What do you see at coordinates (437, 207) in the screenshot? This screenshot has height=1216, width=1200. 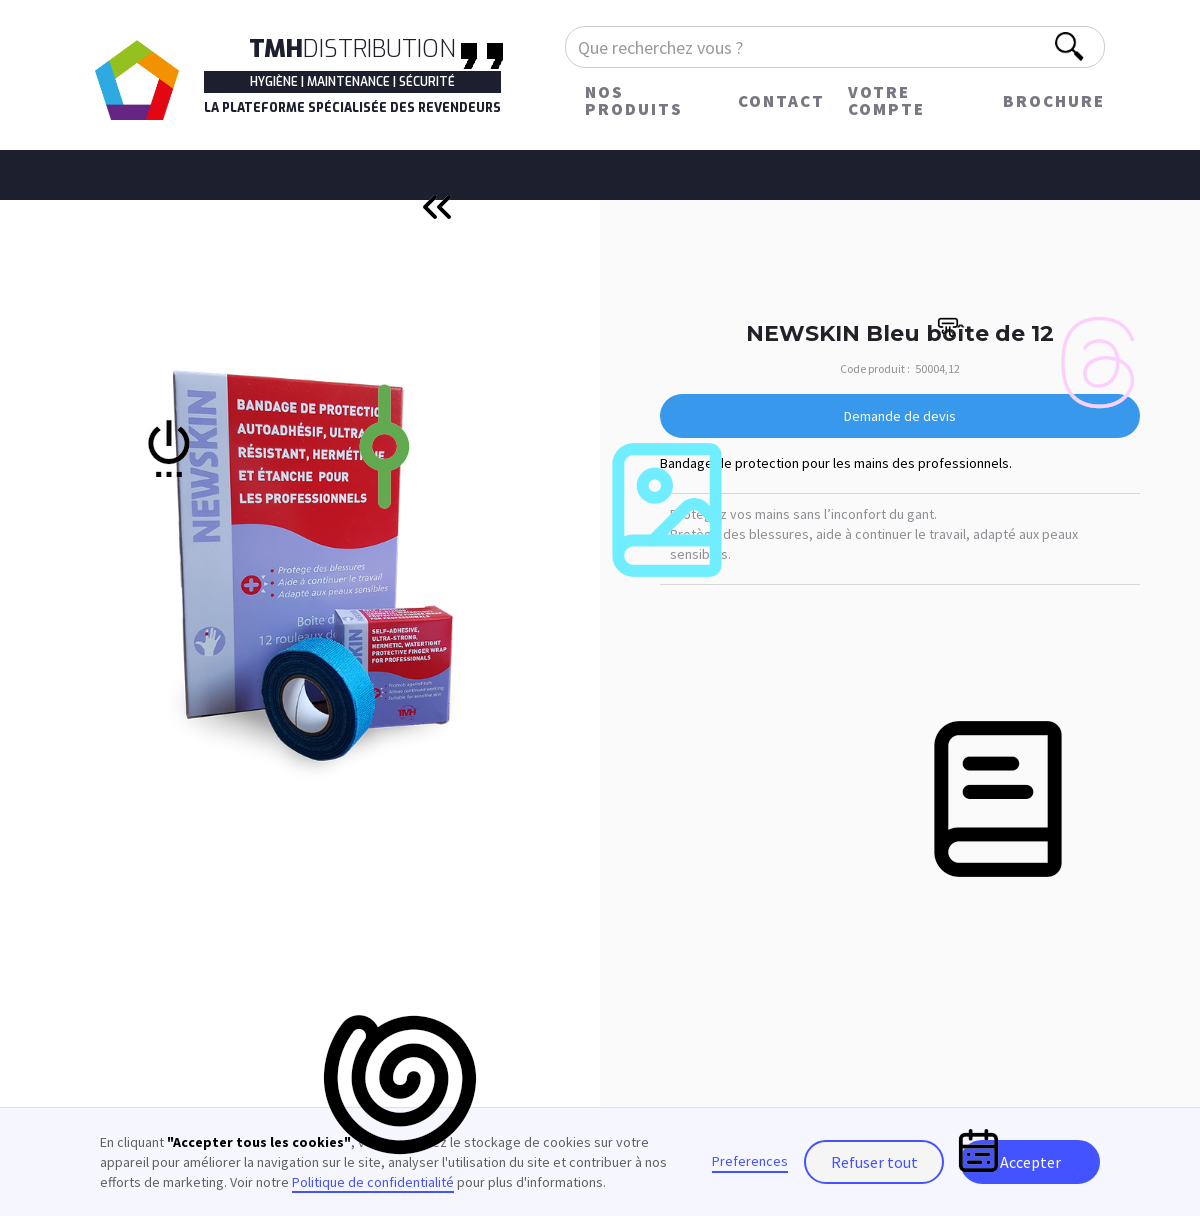 I see `go back to the beginning or first page` at bounding box center [437, 207].